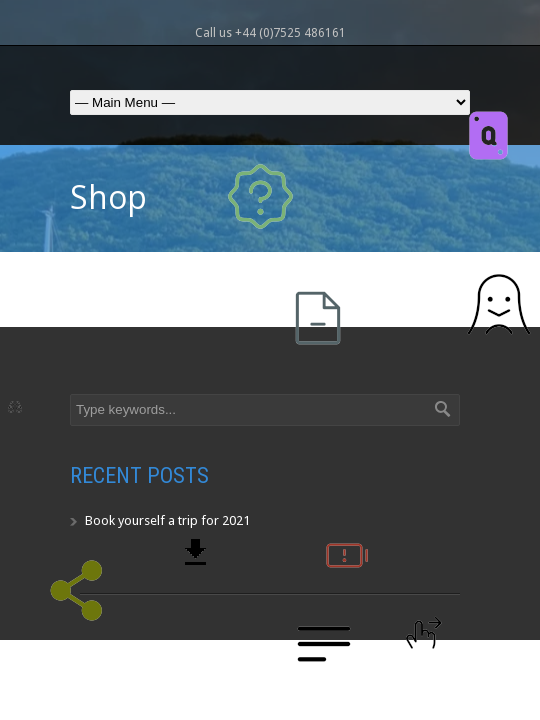 This screenshot has height=720, width=540. Describe the element at coordinates (15, 407) in the screenshot. I see `search or explore content` at that location.